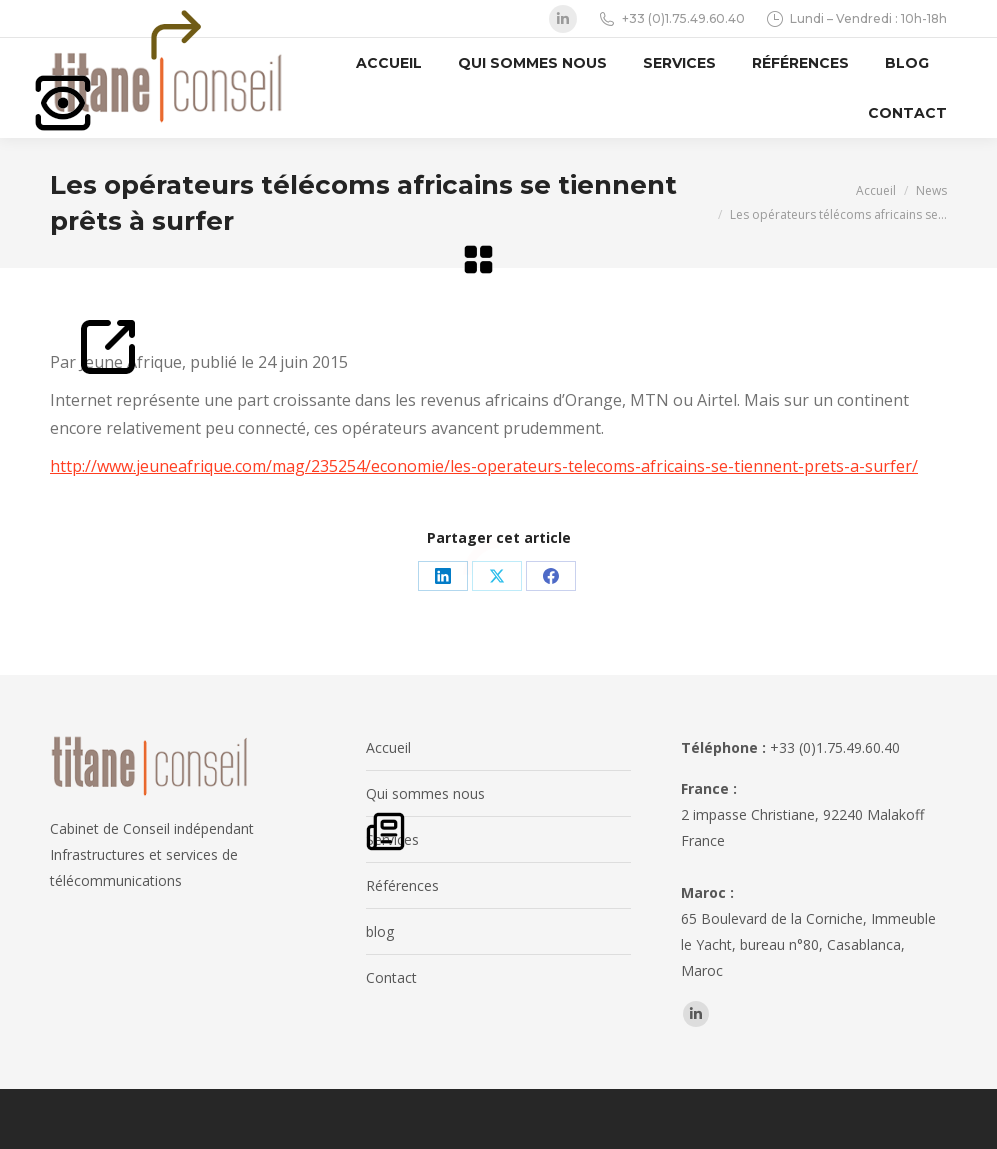 The width and height of the screenshot is (997, 1149). What do you see at coordinates (108, 347) in the screenshot?
I see `open link in a new tab or window` at bounding box center [108, 347].